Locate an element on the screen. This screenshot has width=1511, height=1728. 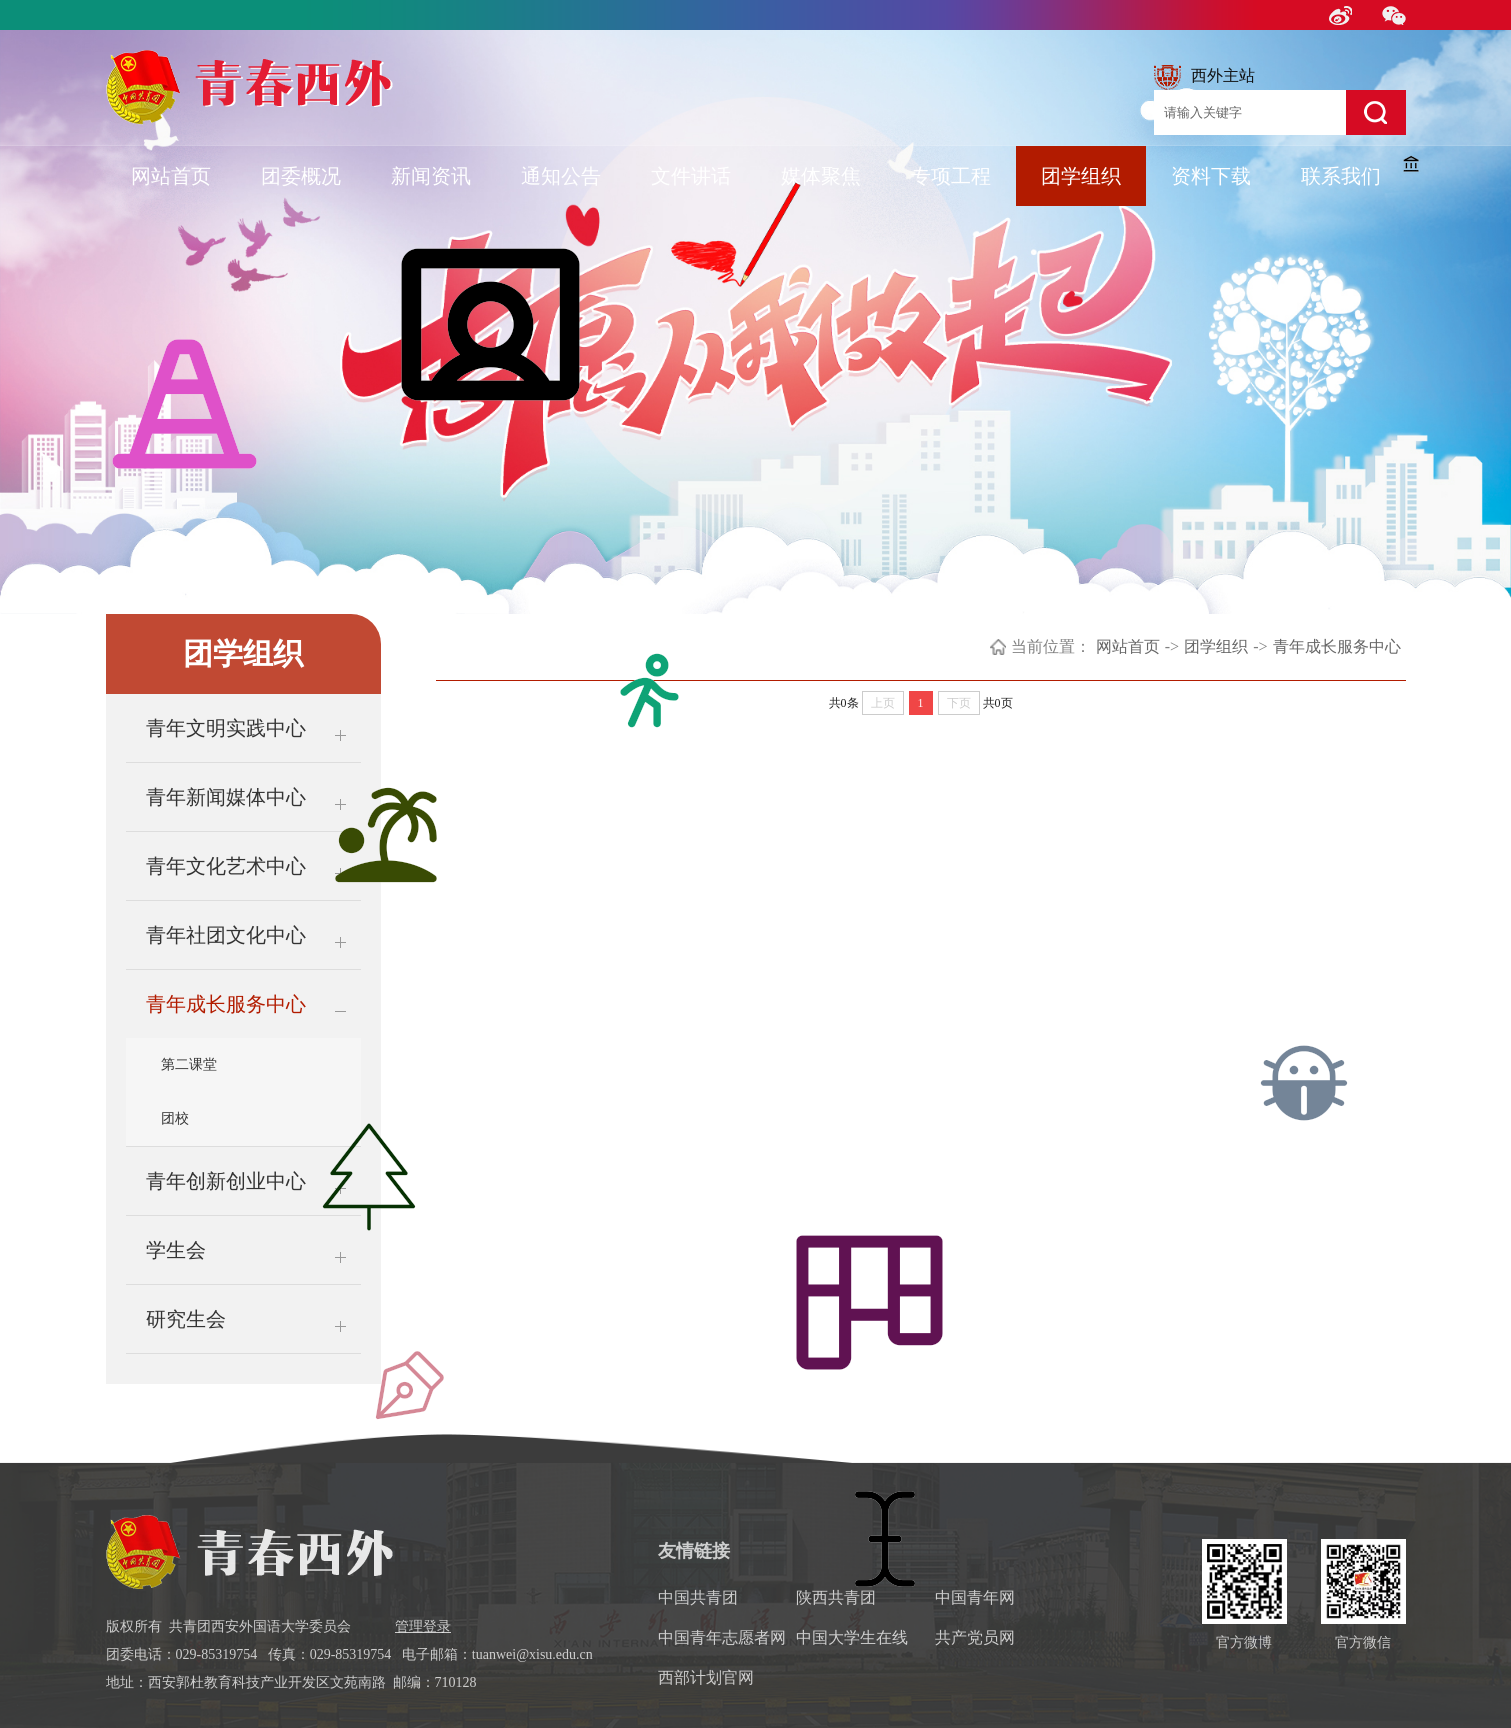
indicates walking directions or pedestrian mode is located at coordinates (649, 690).